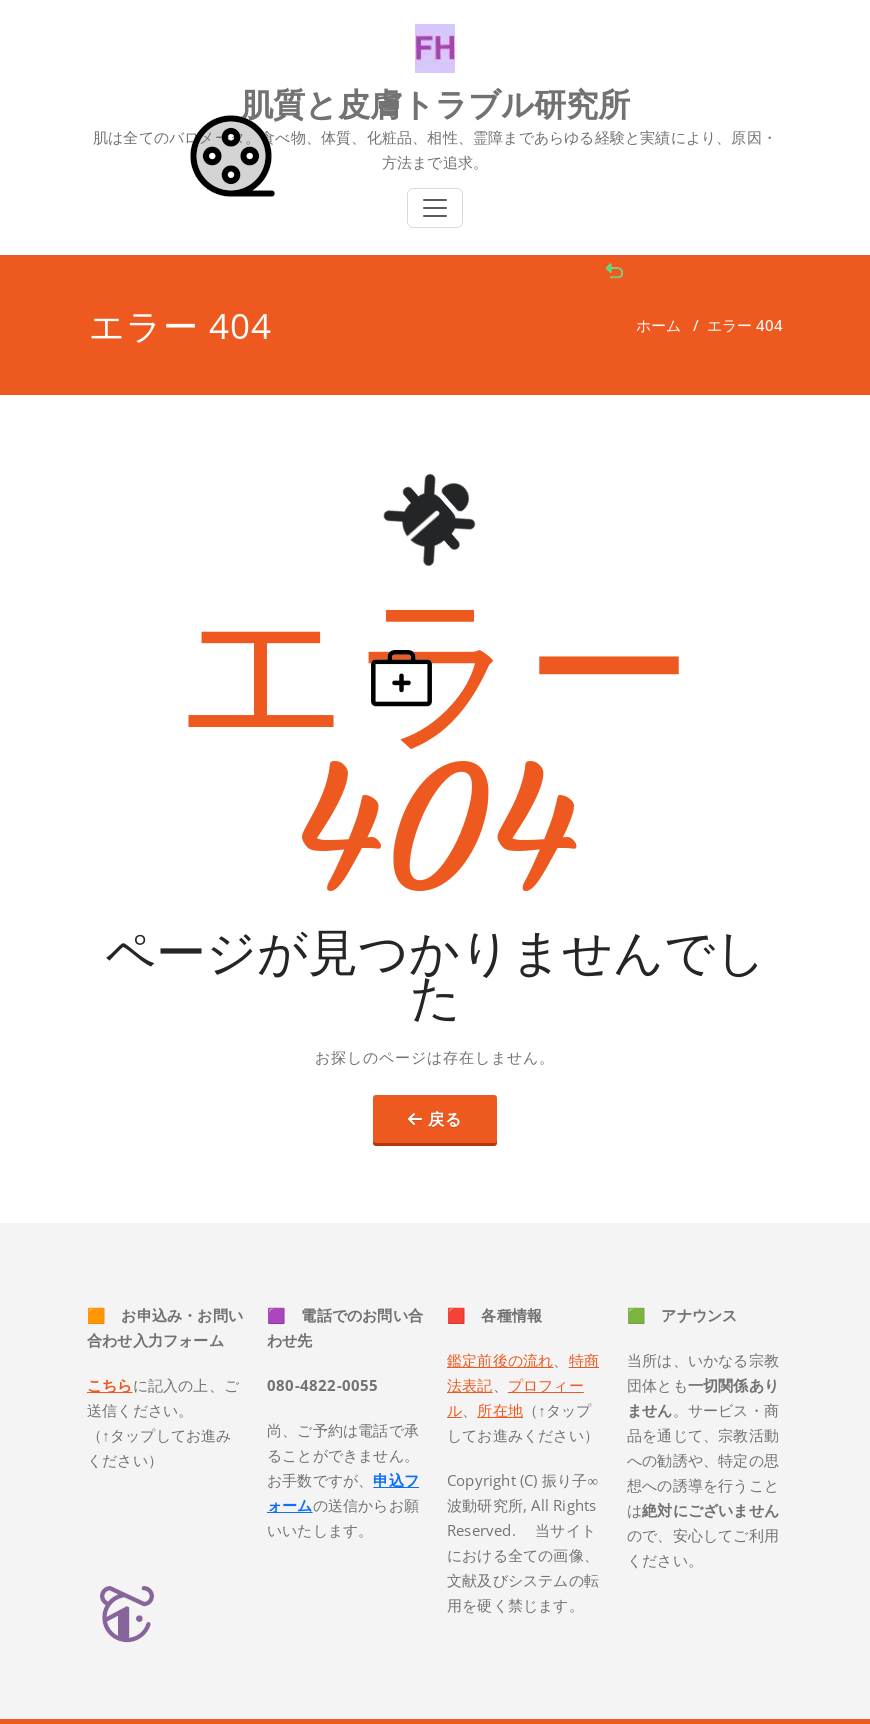  What do you see at coordinates (401, 680) in the screenshot?
I see `access health or medical resources` at bounding box center [401, 680].